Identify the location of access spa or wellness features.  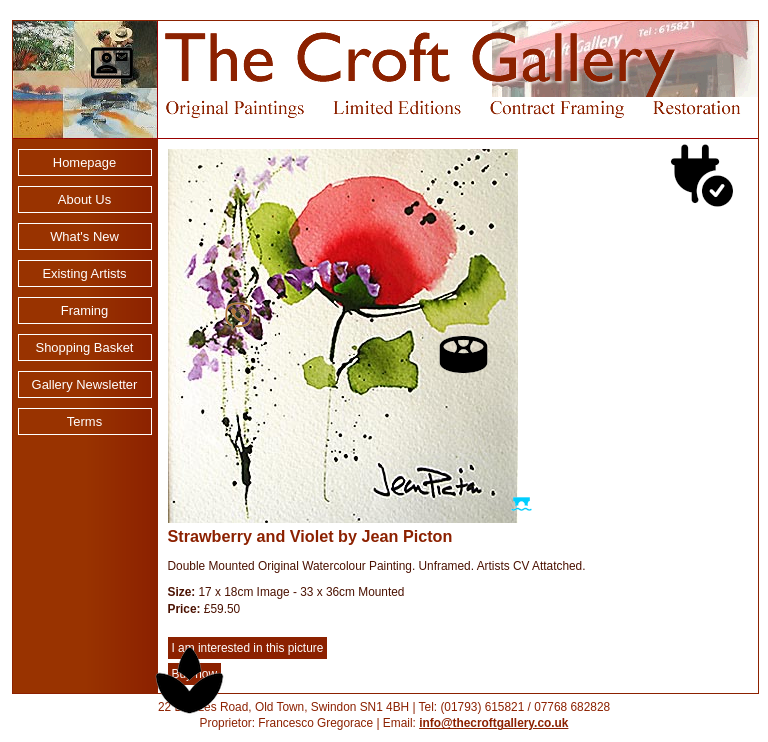
(189, 679).